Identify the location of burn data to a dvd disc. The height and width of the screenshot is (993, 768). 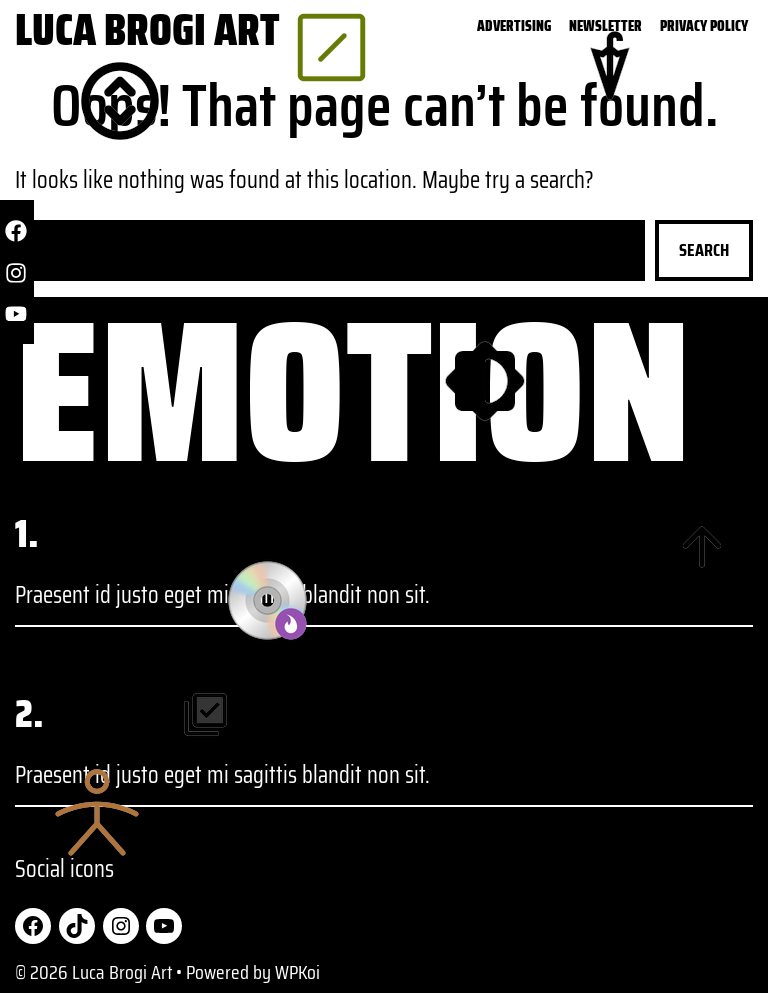
(267, 600).